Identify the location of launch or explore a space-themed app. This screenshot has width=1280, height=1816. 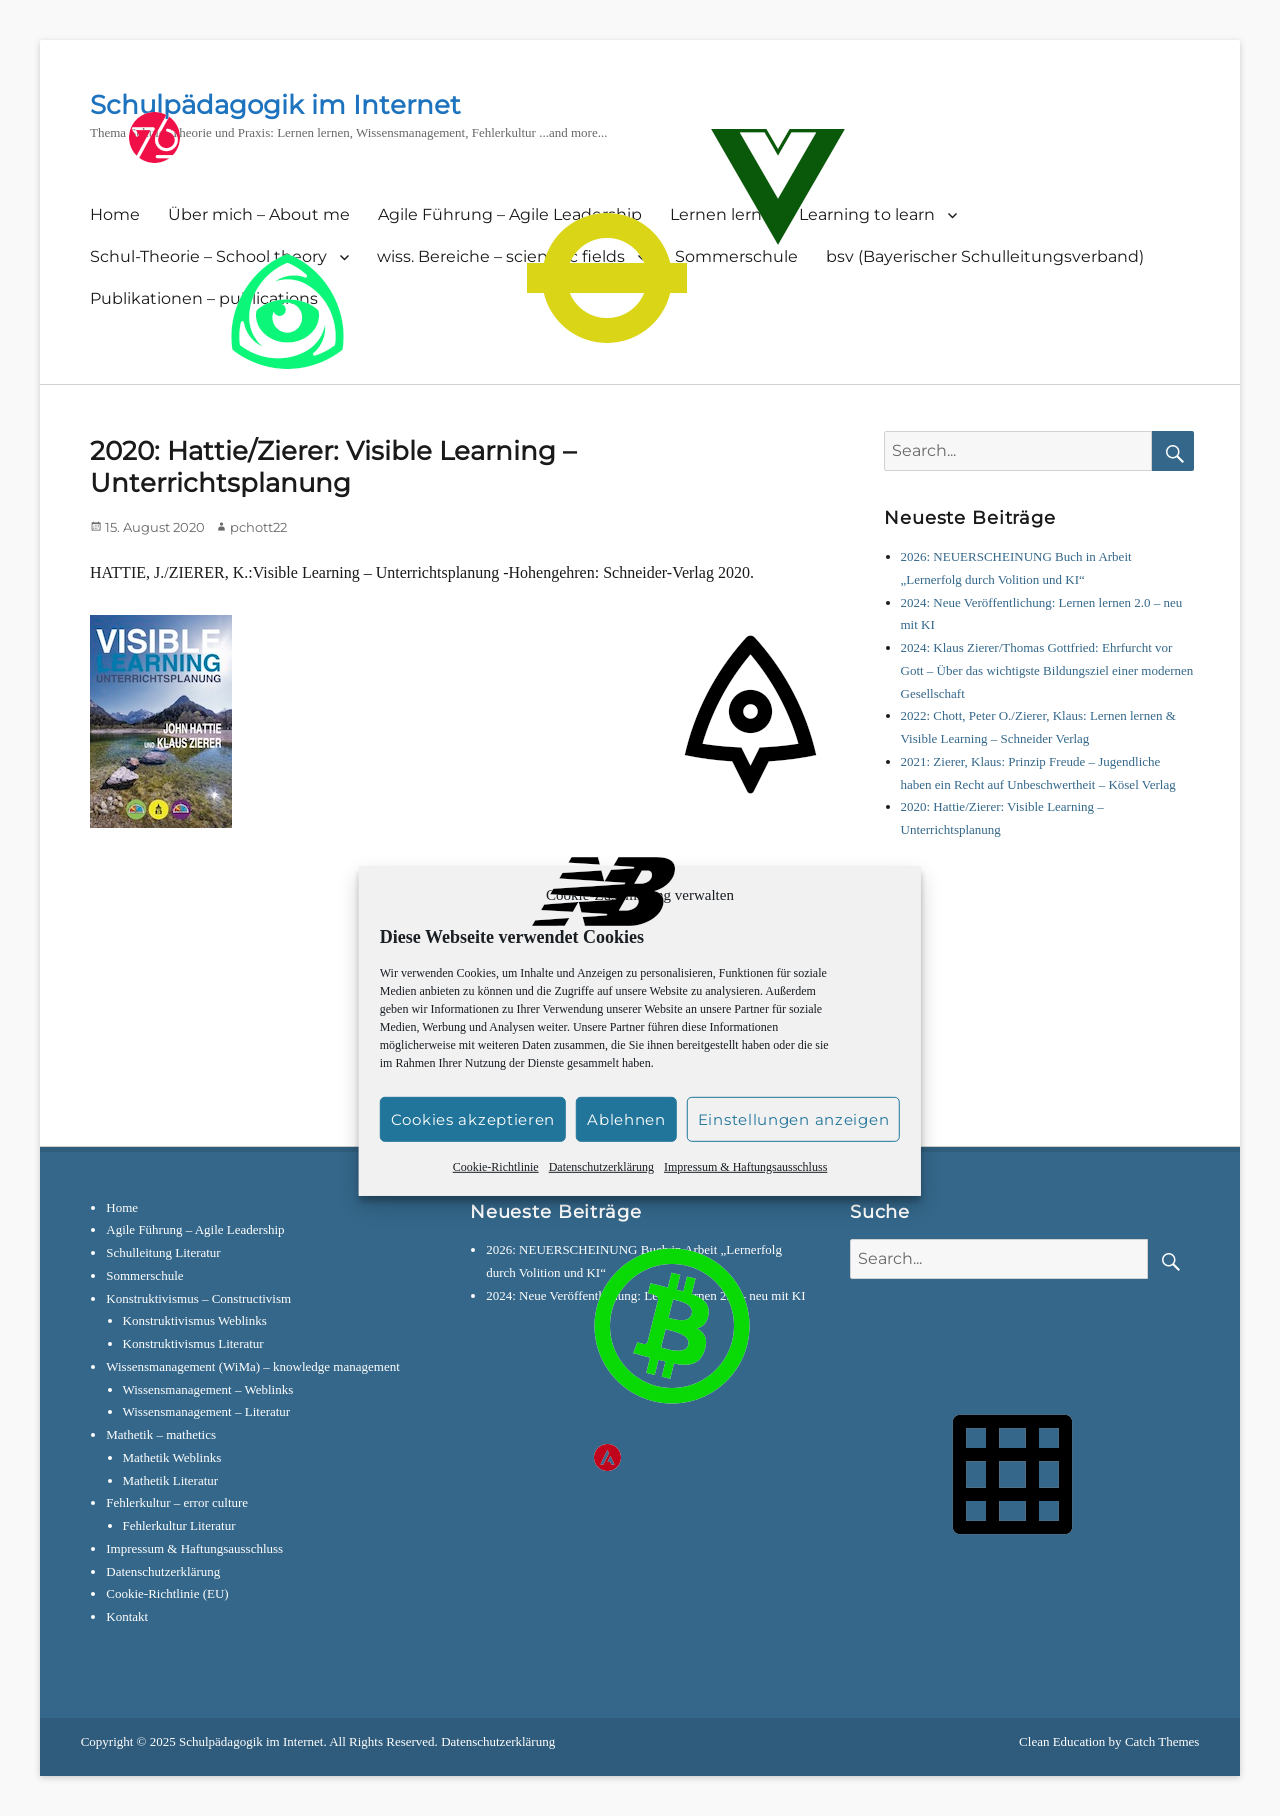
(750, 711).